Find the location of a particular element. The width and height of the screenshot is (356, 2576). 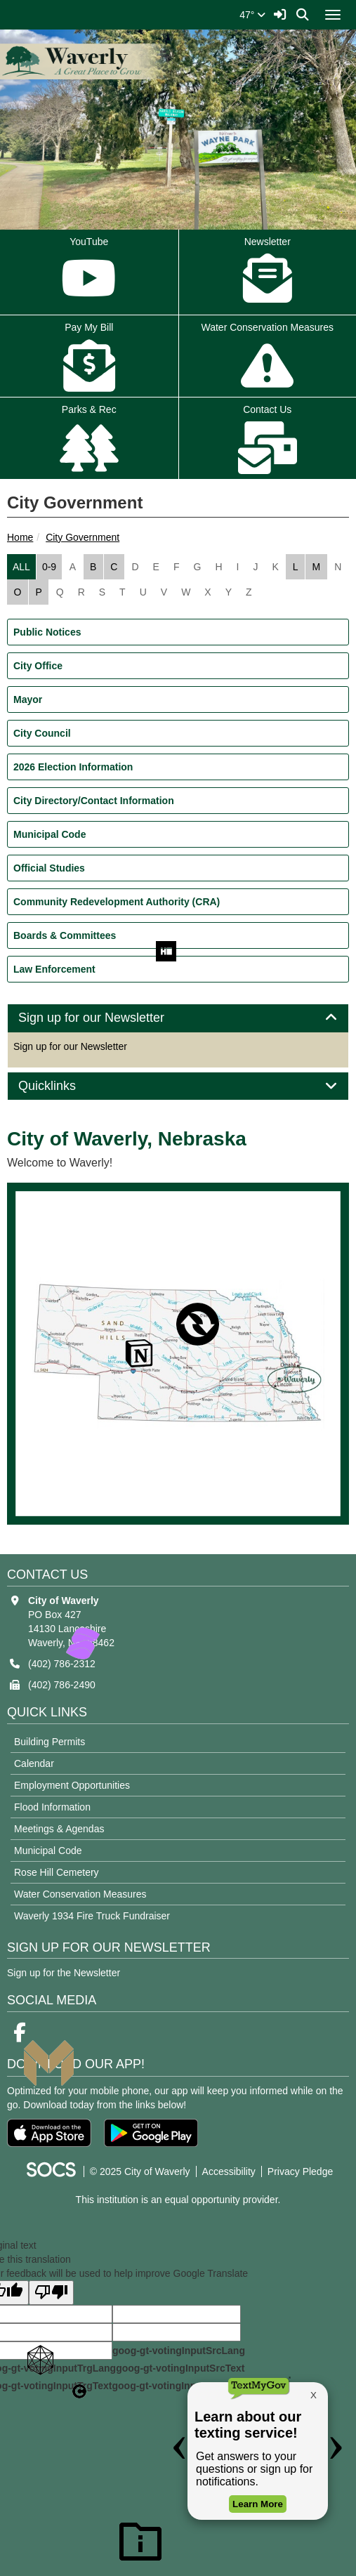

view folder details or properties is located at coordinates (140, 2542).